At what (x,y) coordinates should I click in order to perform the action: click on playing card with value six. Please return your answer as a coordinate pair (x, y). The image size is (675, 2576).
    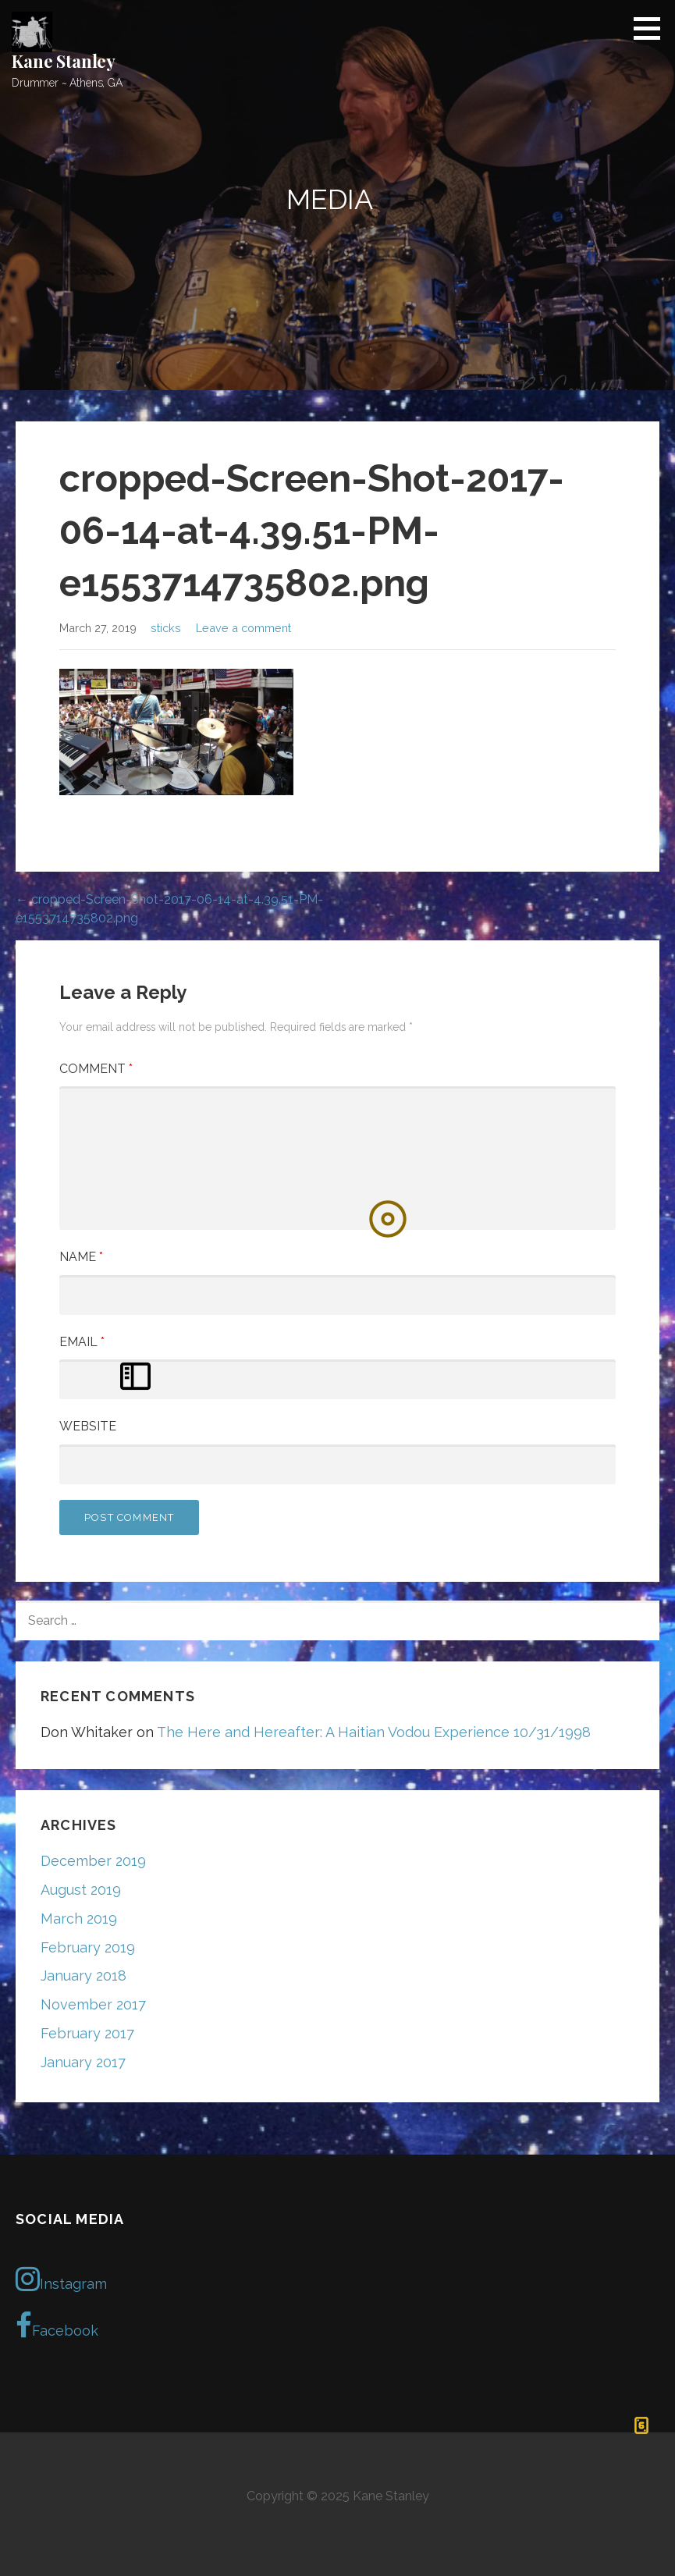
    Looking at the image, I should click on (641, 2425).